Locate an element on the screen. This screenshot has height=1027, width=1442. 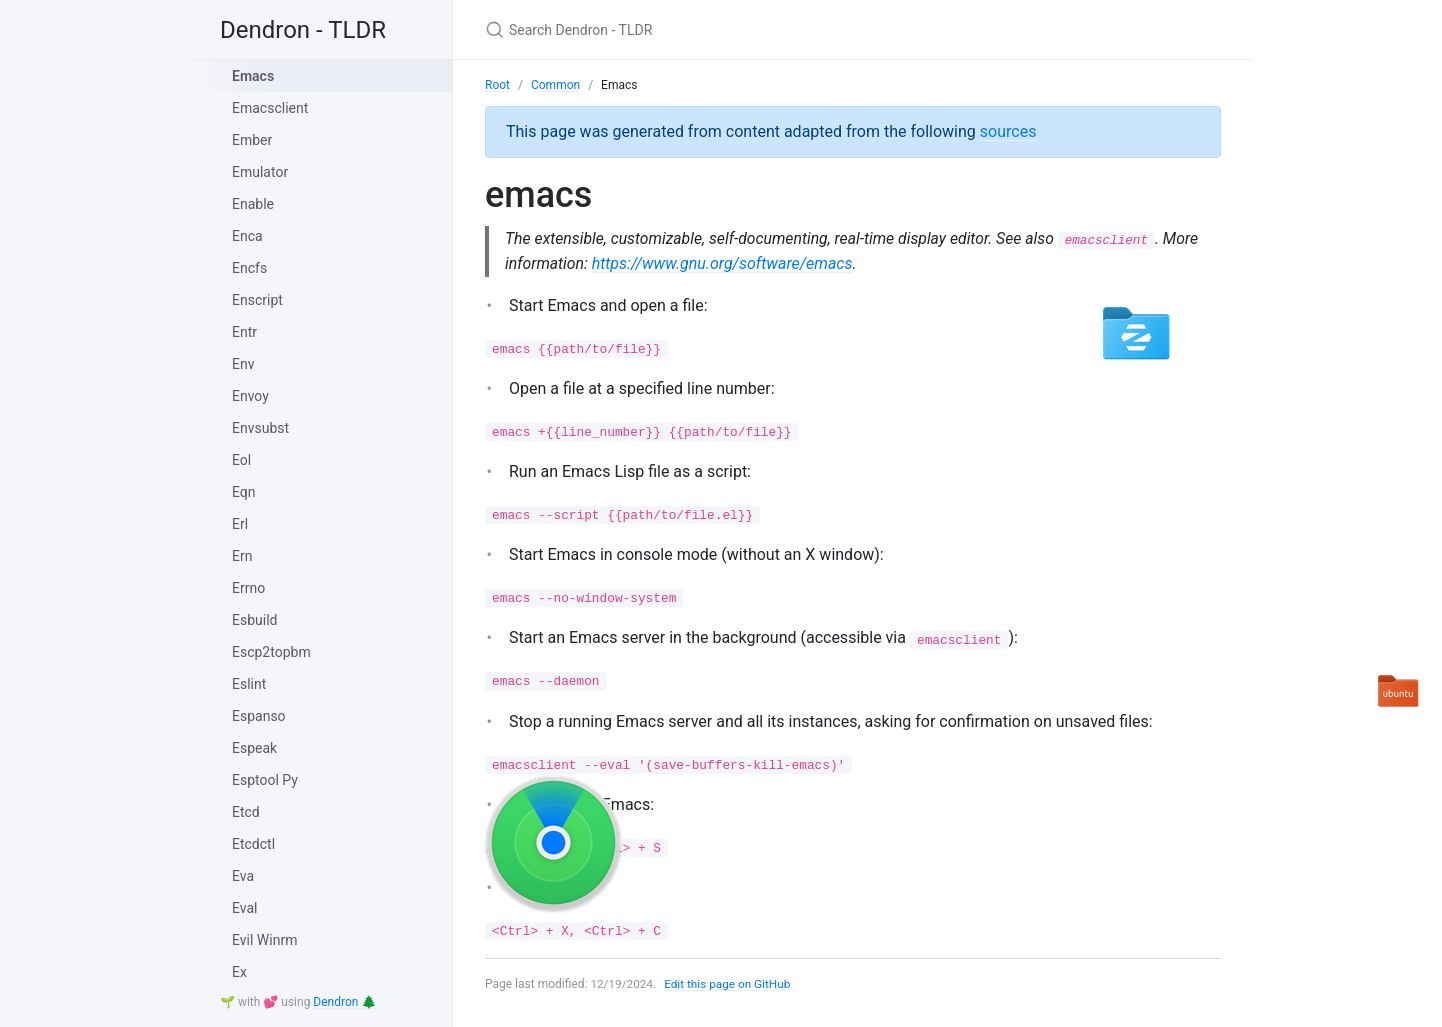
open ubuntu-related files folder is located at coordinates (1398, 692).